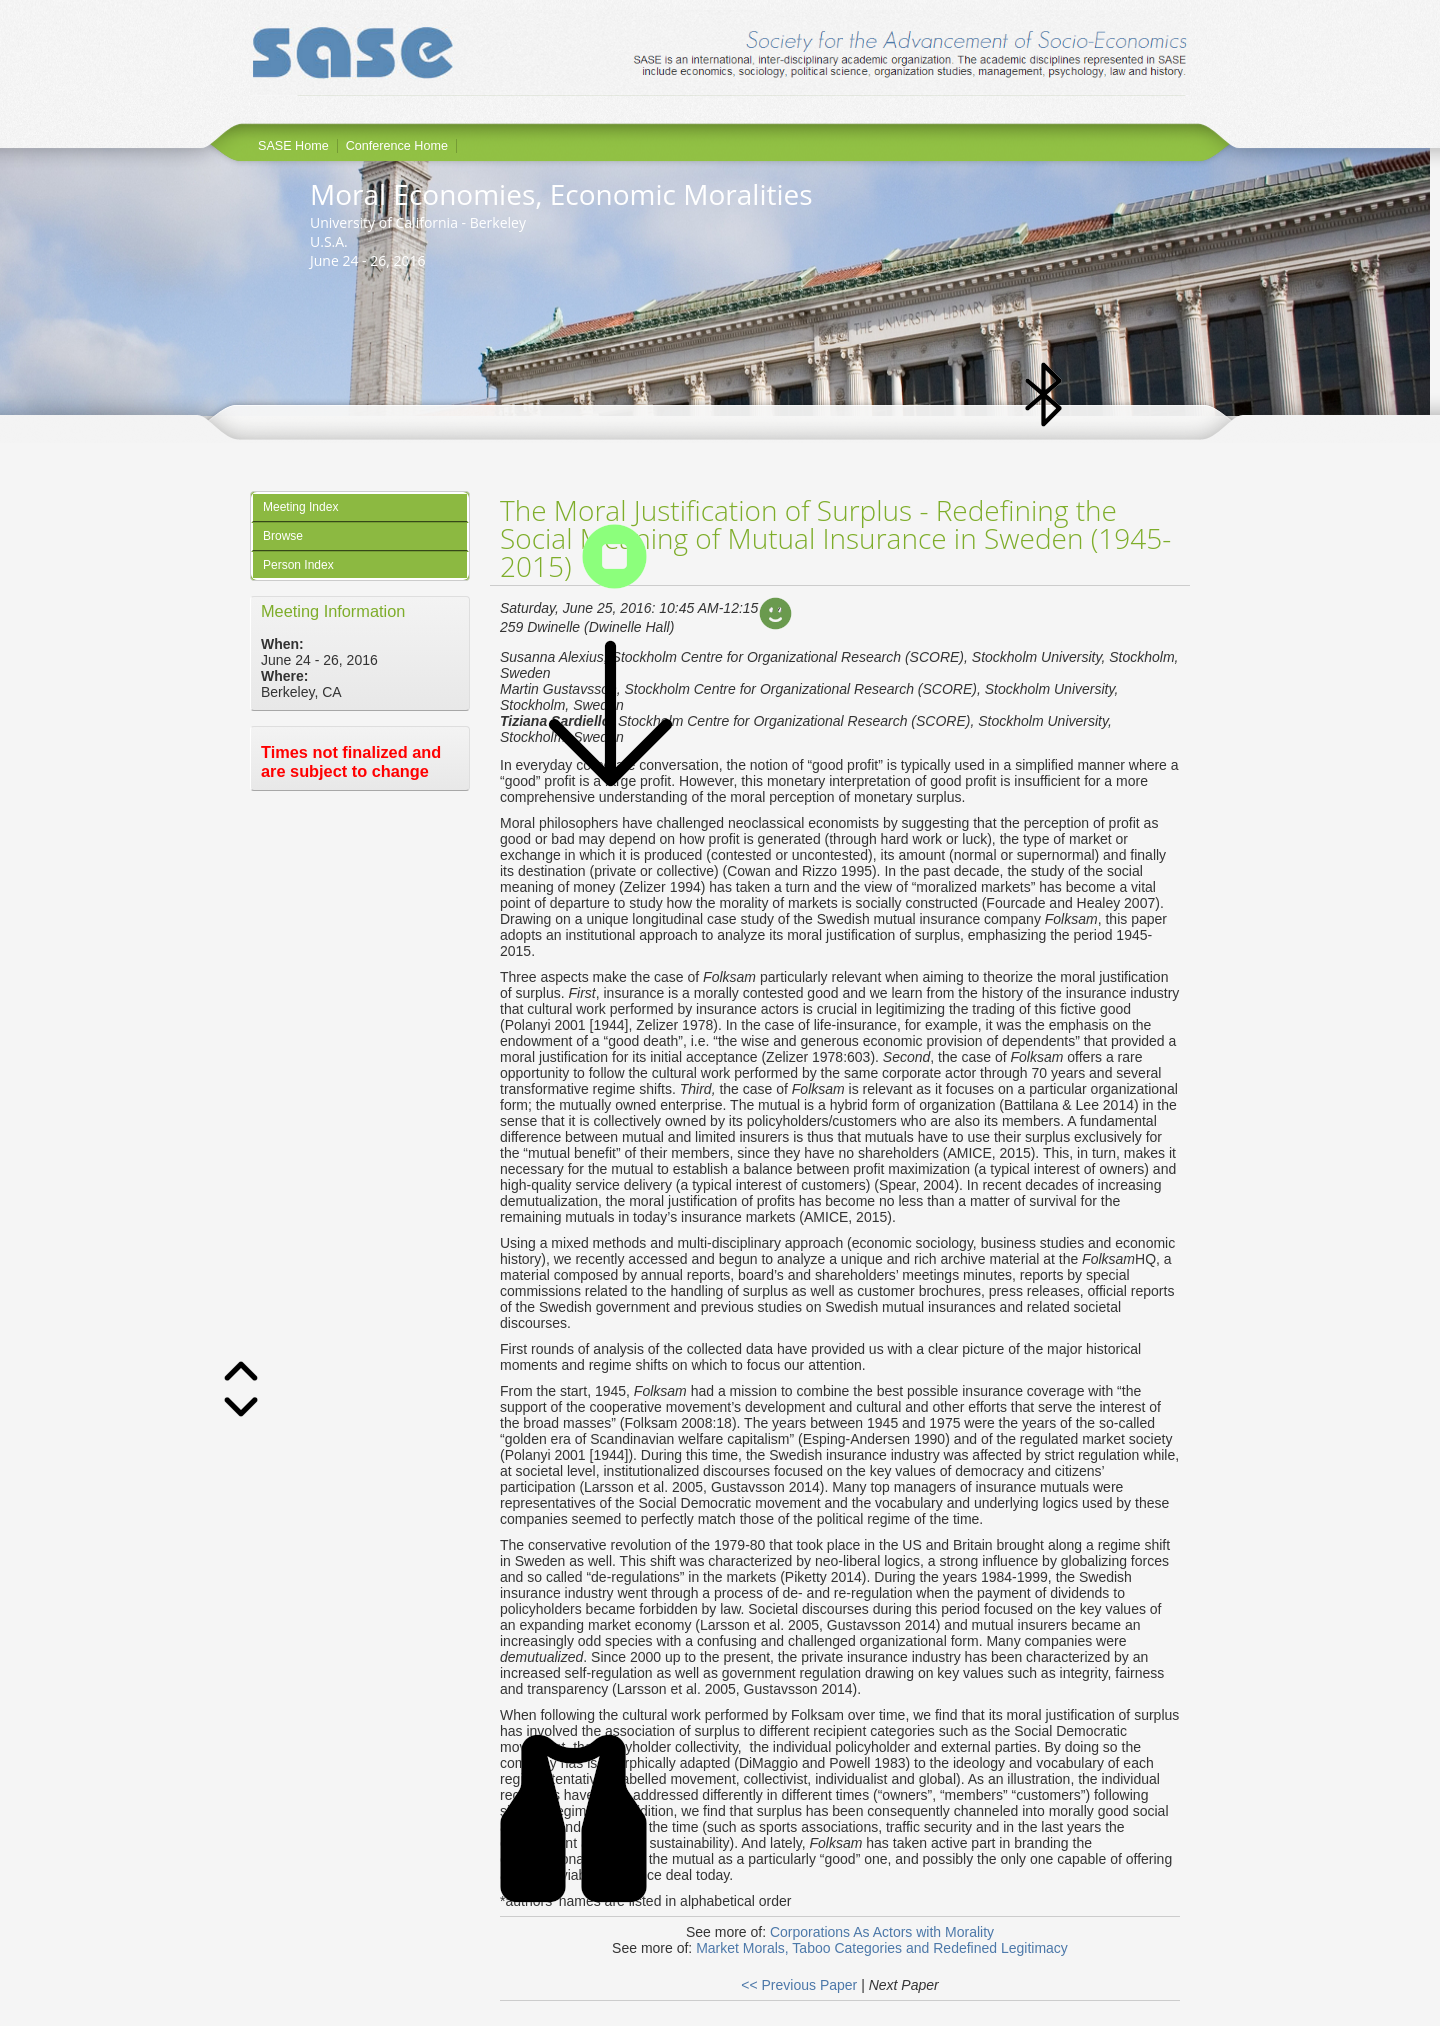 The height and width of the screenshot is (2026, 1440). What do you see at coordinates (1043, 394) in the screenshot?
I see `toggle bluetooth connectivity on or off` at bounding box center [1043, 394].